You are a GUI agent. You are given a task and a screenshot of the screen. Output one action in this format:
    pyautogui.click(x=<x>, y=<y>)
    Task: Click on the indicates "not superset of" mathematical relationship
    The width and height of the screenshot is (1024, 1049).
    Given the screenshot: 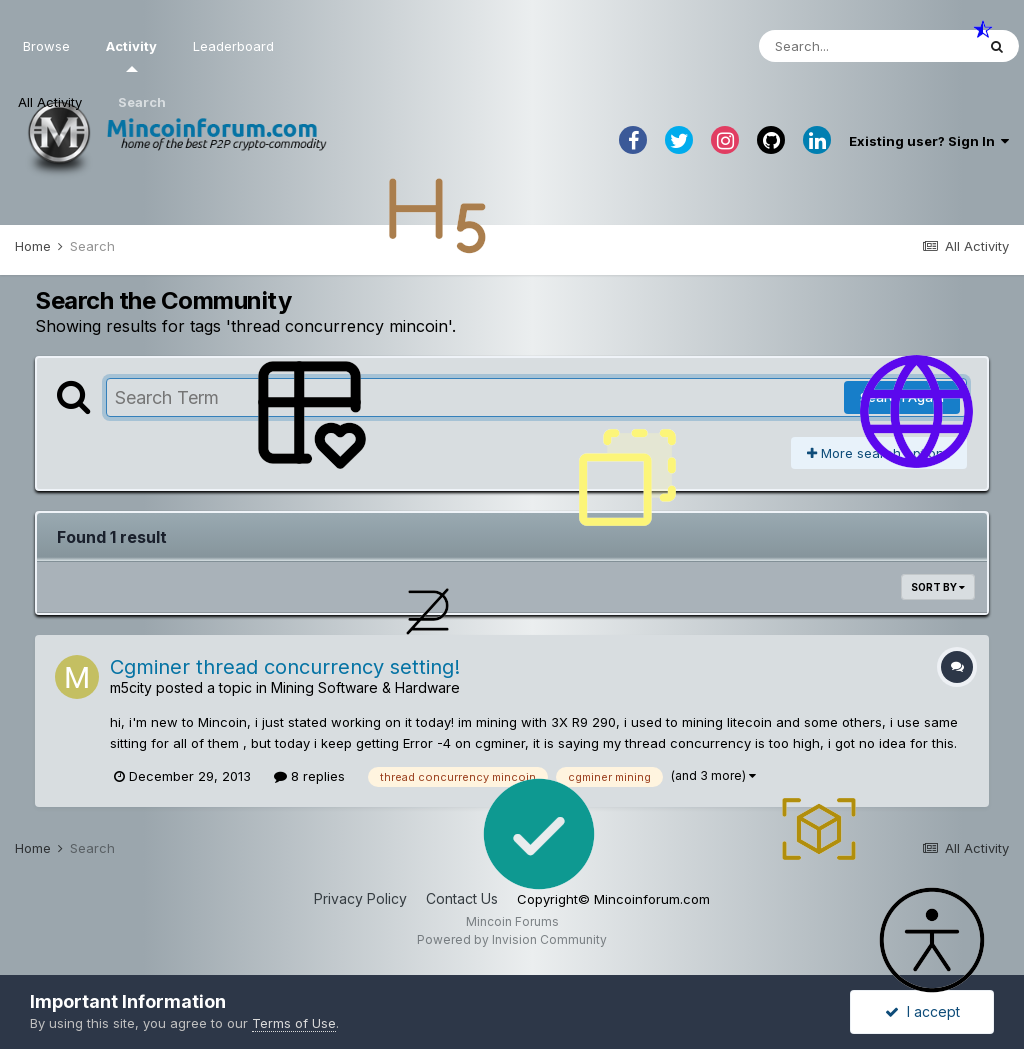 What is the action you would take?
    pyautogui.click(x=427, y=611)
    